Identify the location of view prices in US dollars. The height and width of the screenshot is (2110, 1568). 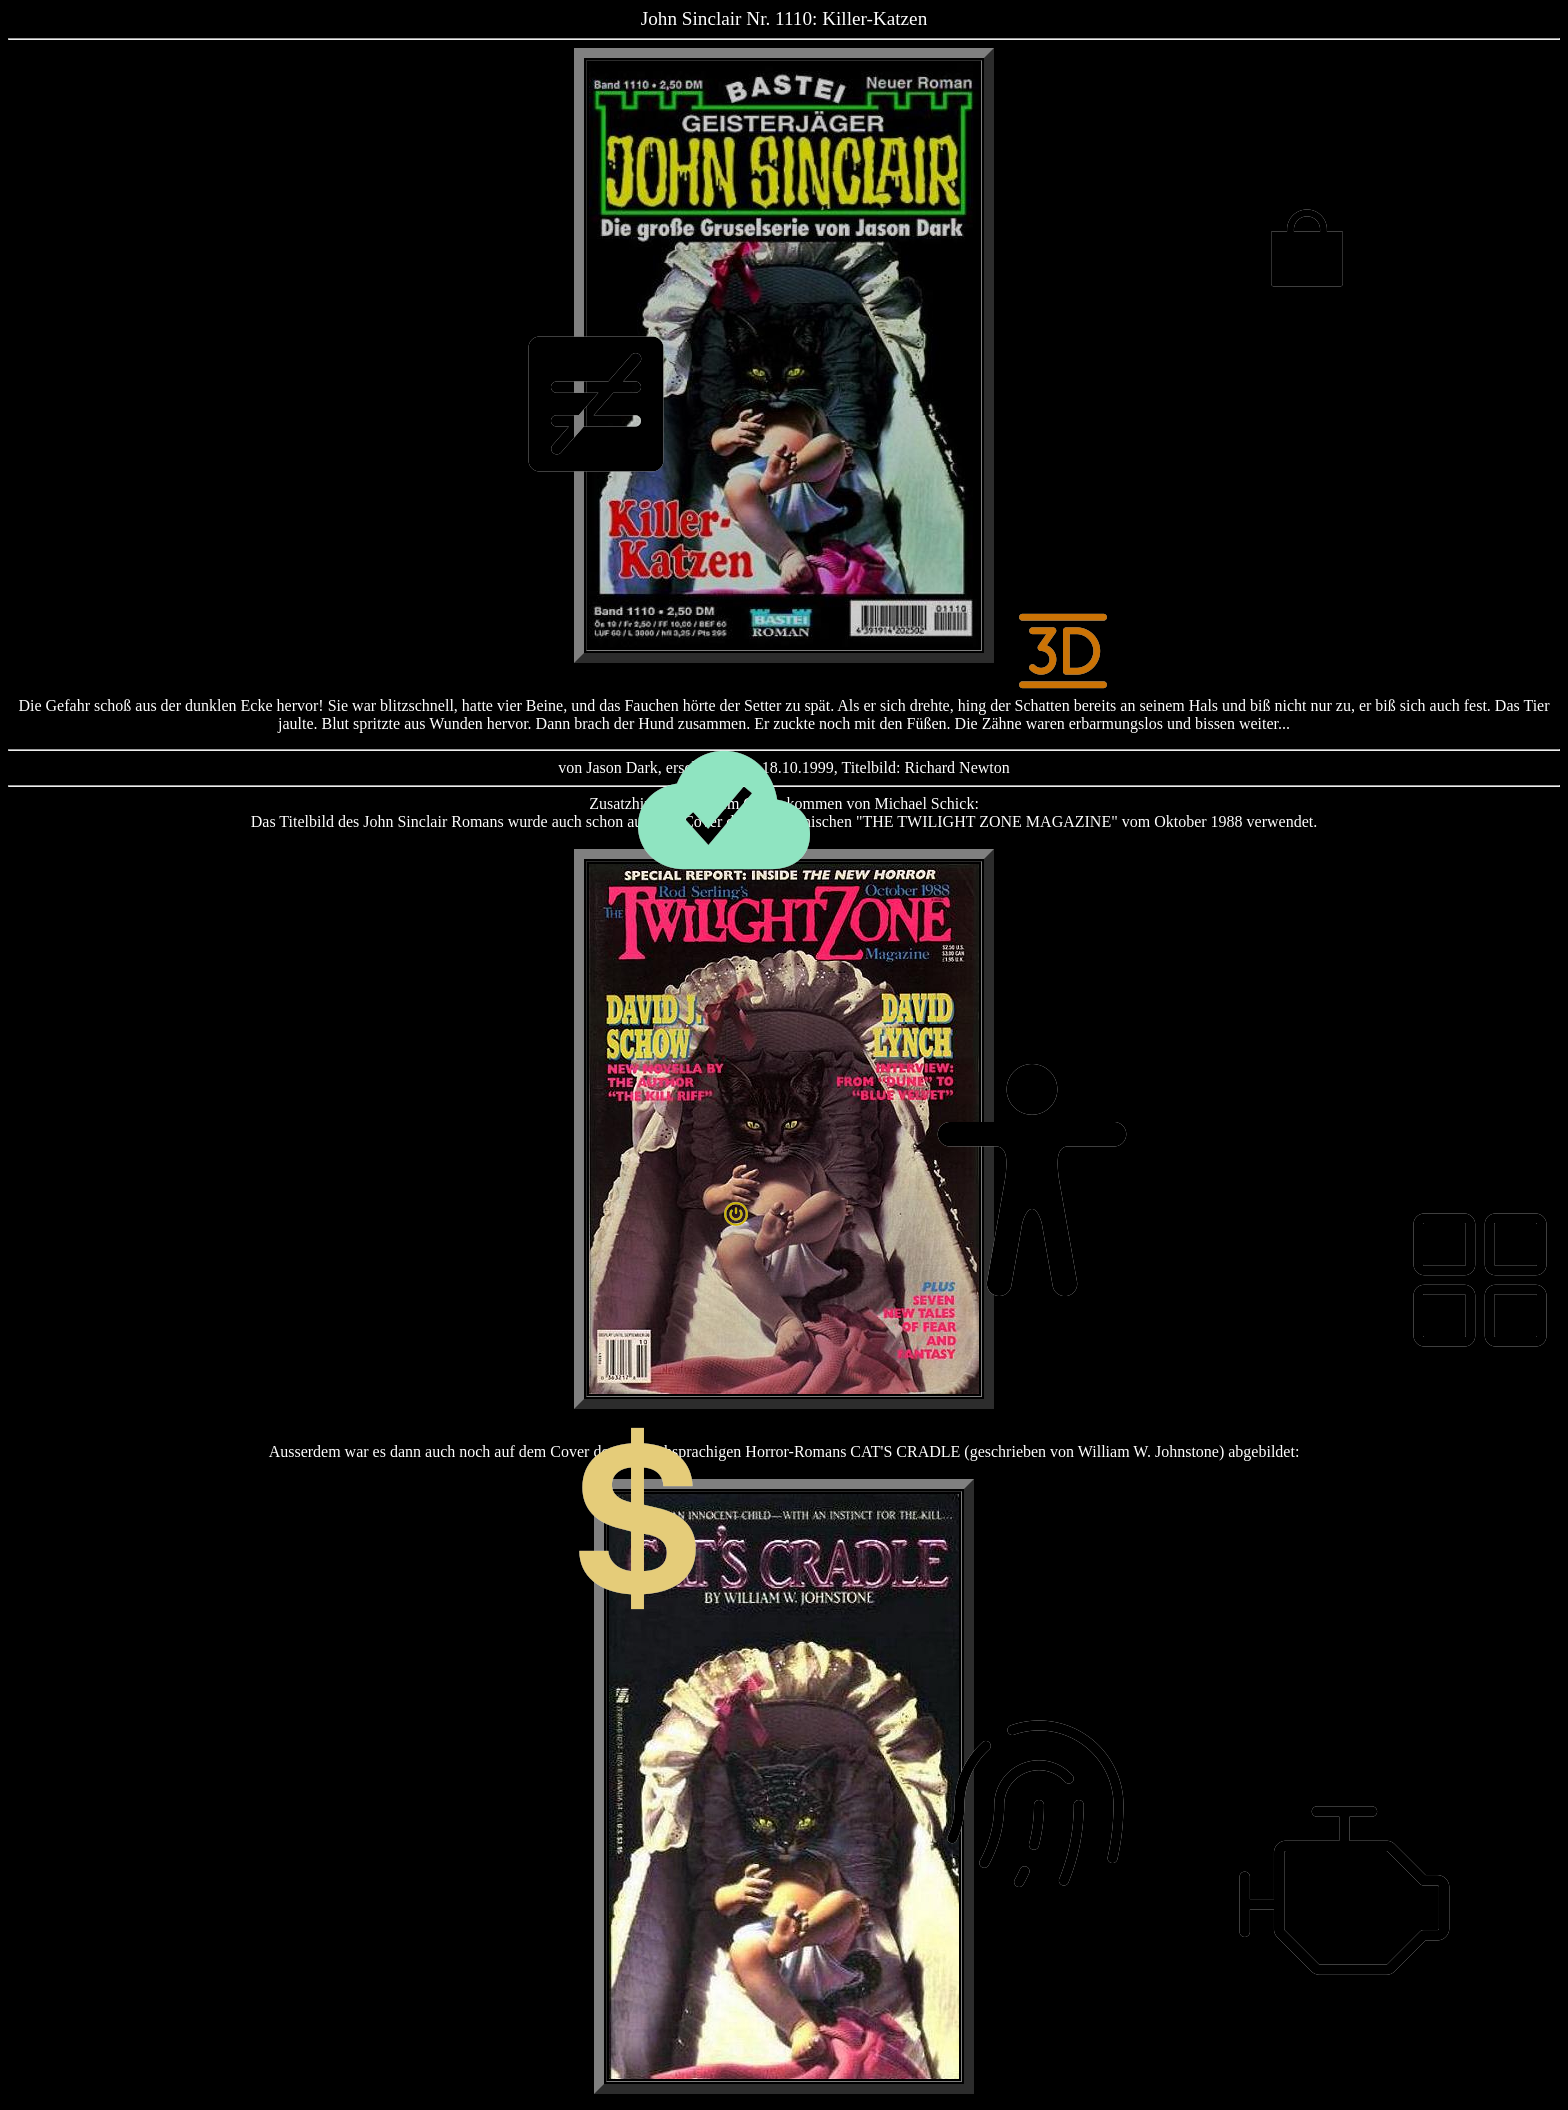
(637, 1518).